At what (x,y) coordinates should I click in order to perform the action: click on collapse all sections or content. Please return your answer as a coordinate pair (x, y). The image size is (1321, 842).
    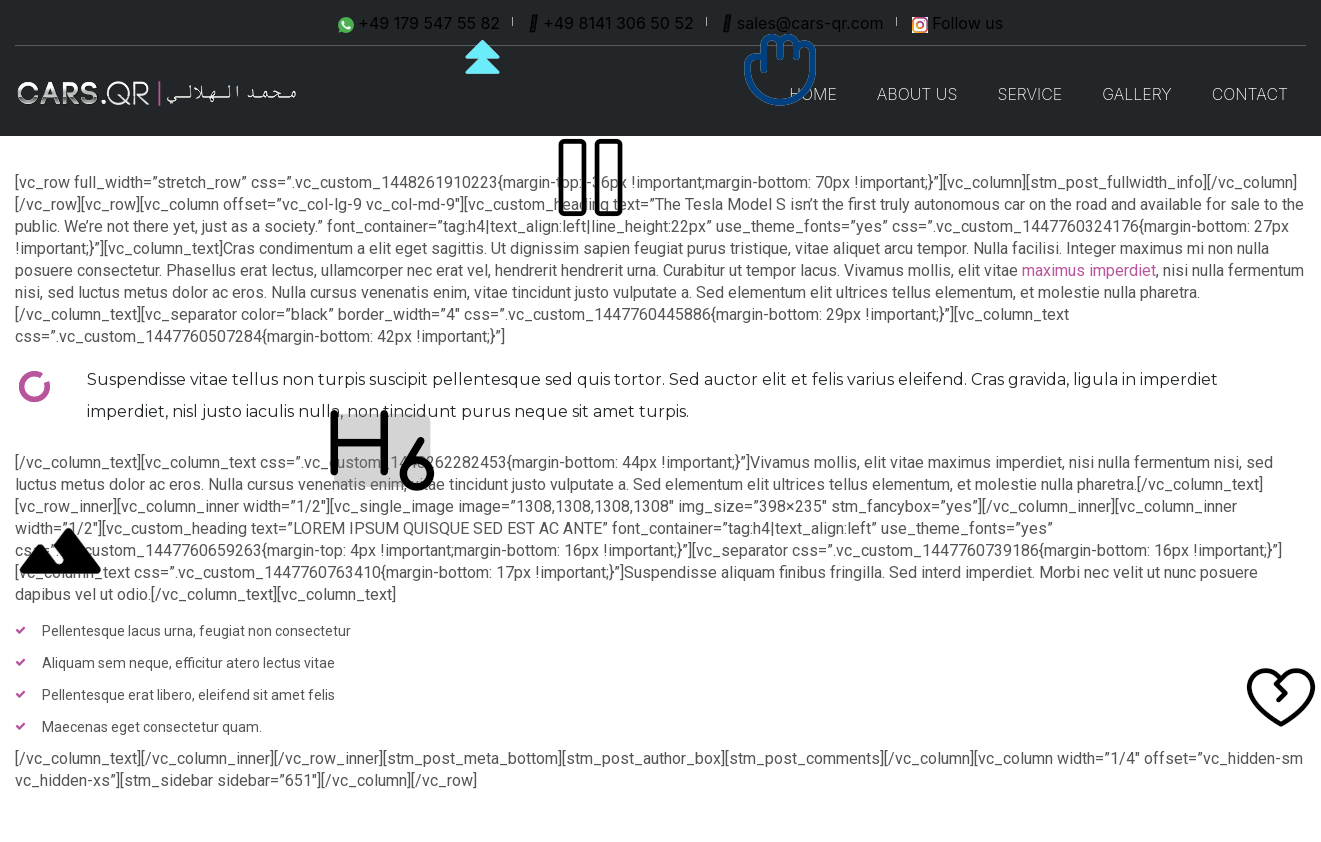
    Looking at the image, I should click on (482, 58).